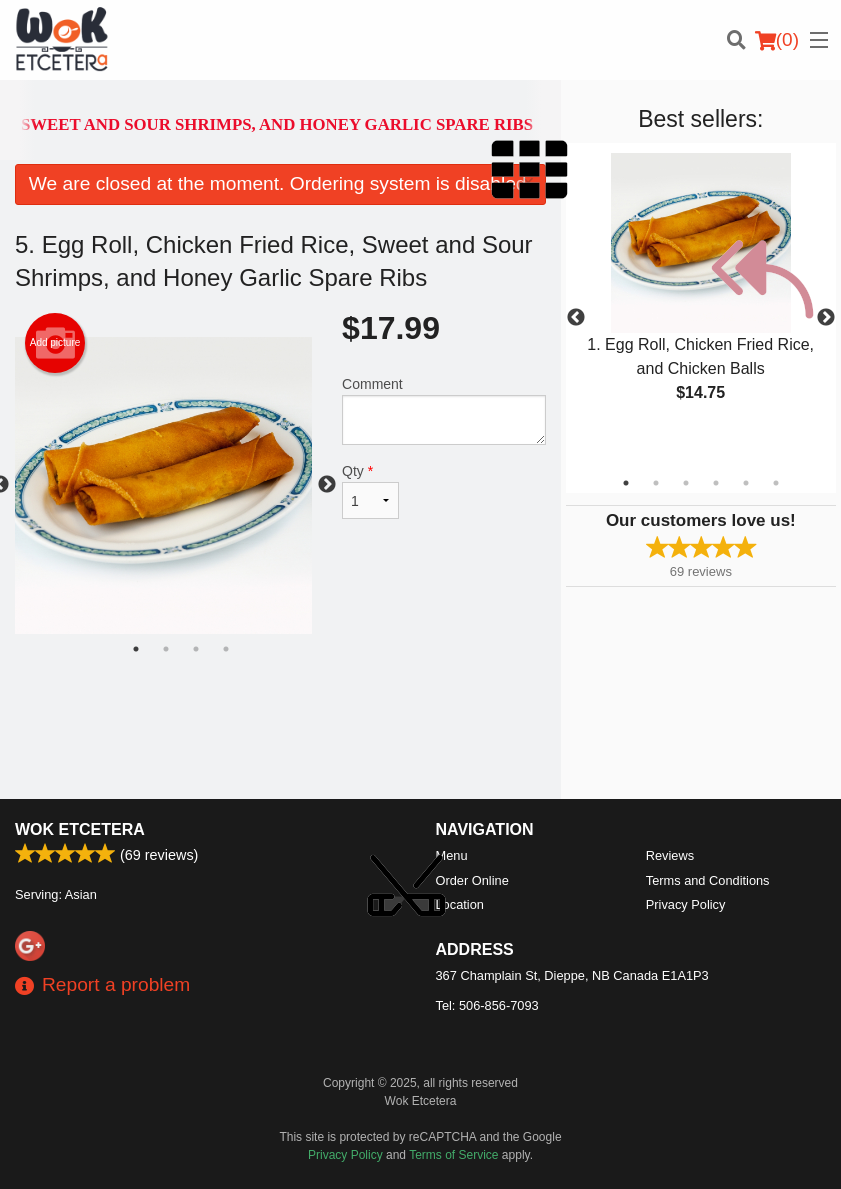  Describe the element at coordinates (406, 885) in the screenshot. I see `view hockey scores and updates` at that location.